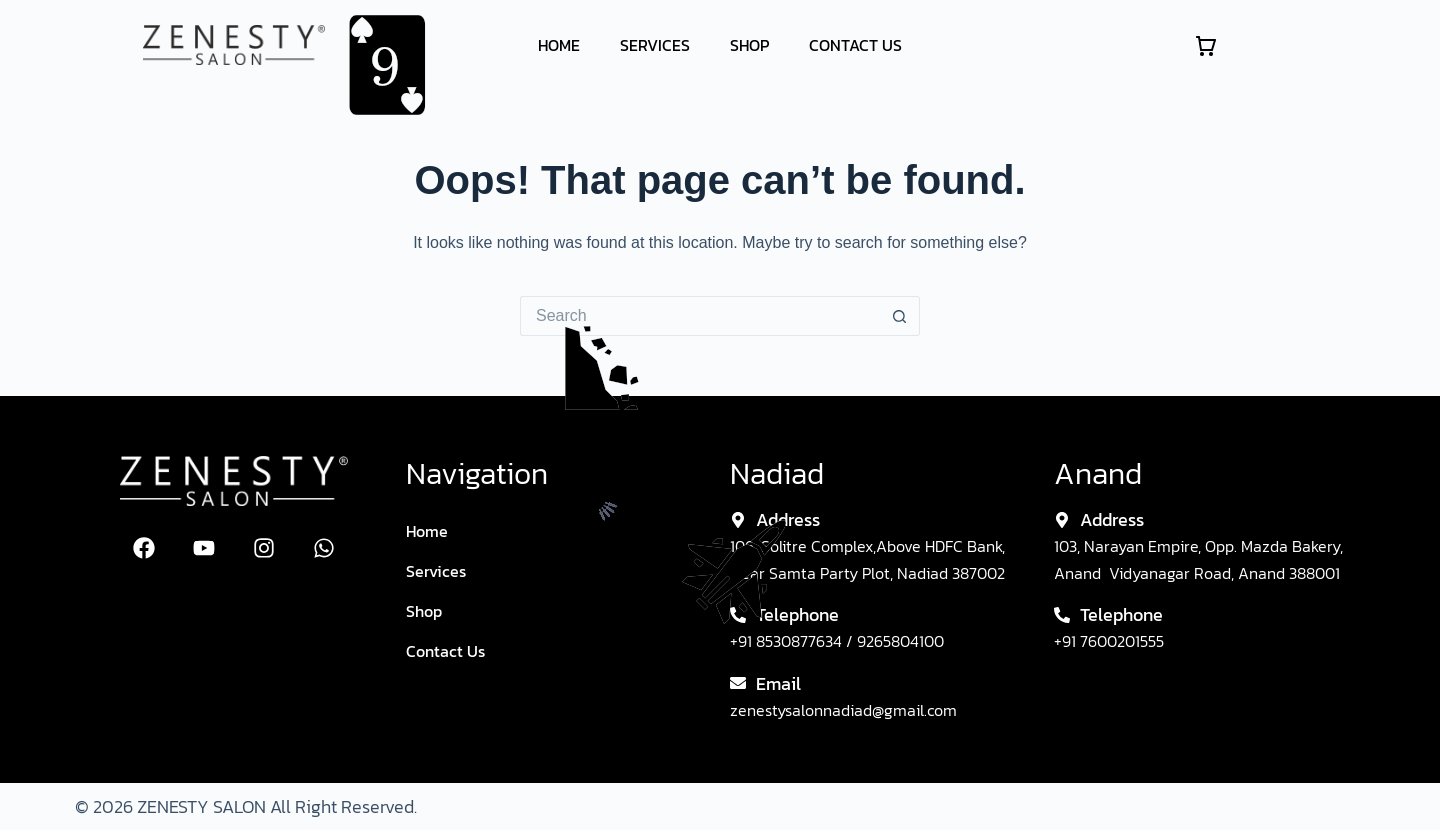 This screenshot has width=1440, height=830. What do you see at coordinates (608, 366) in the screenshot?
I see `warning: rockslide or falling rocks hazard ahead` at bounding box center [608, 366].